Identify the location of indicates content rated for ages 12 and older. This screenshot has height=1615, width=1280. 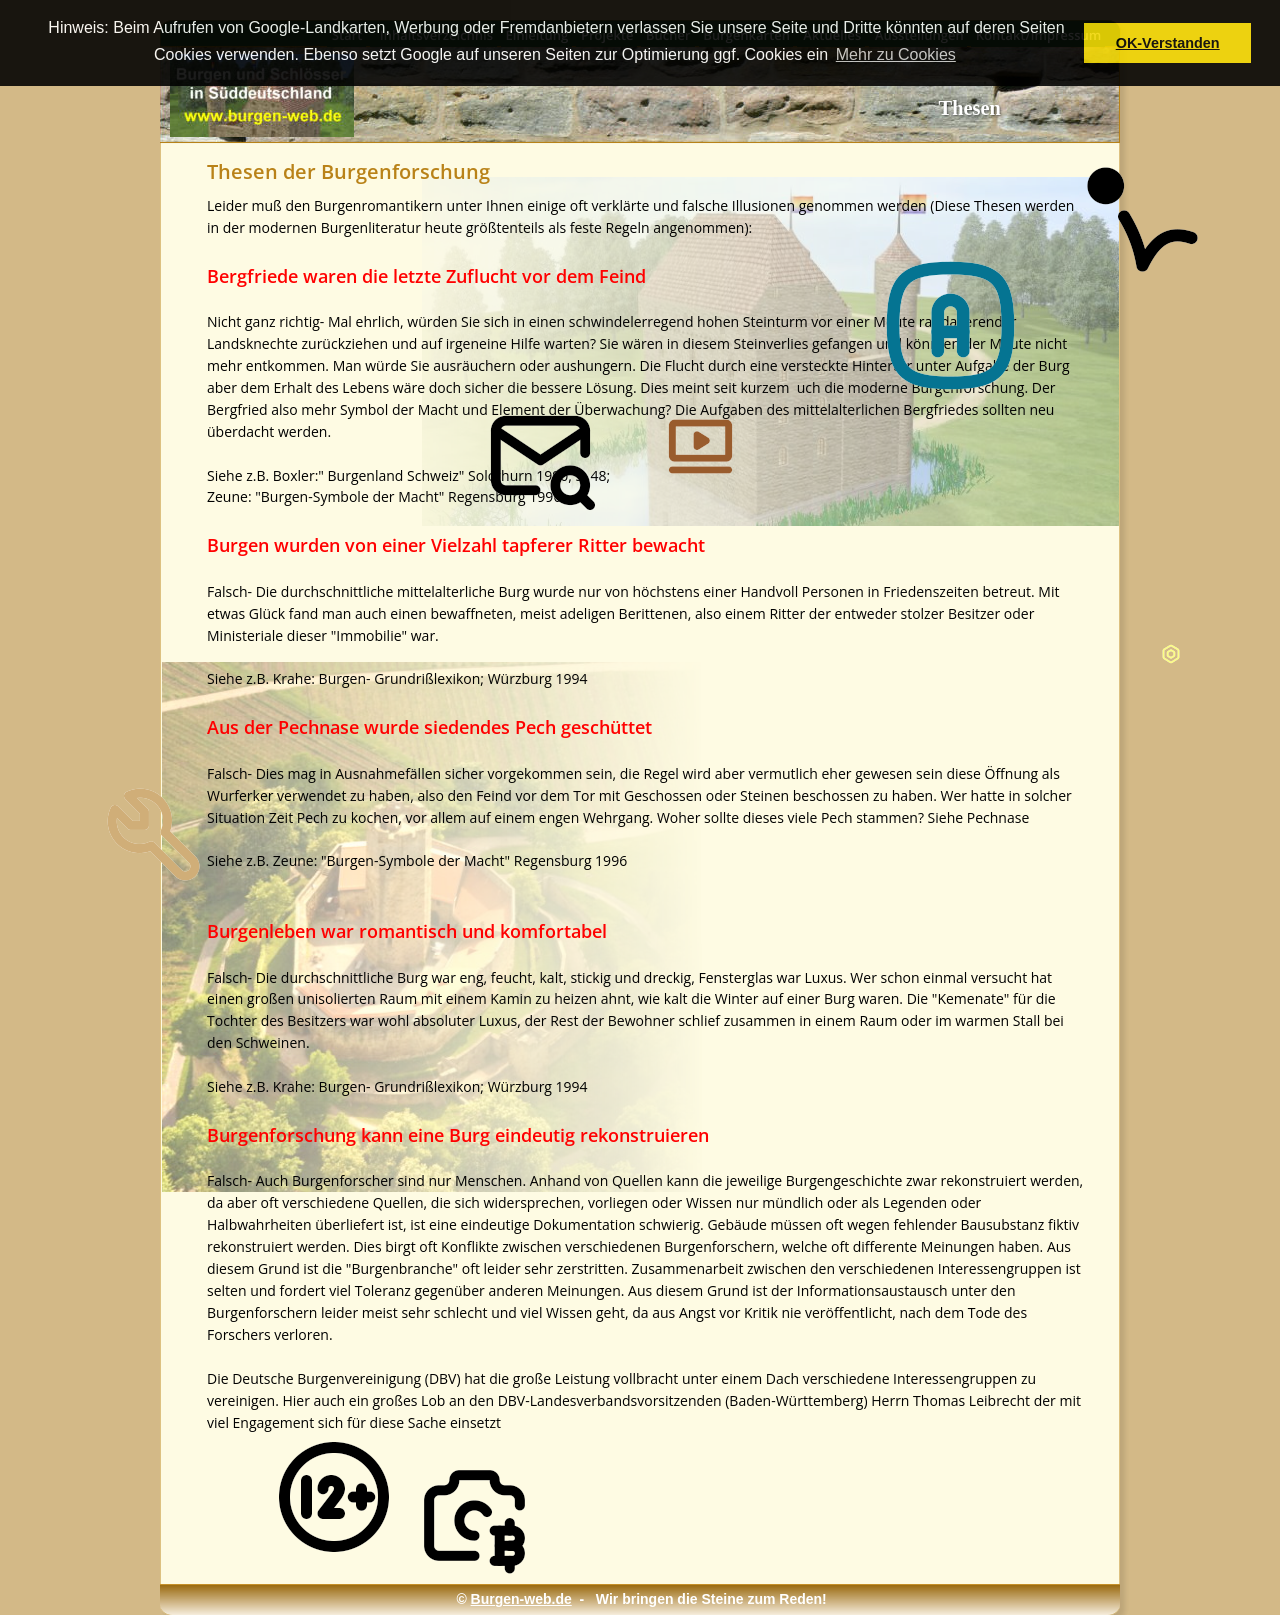
(334, 1497).